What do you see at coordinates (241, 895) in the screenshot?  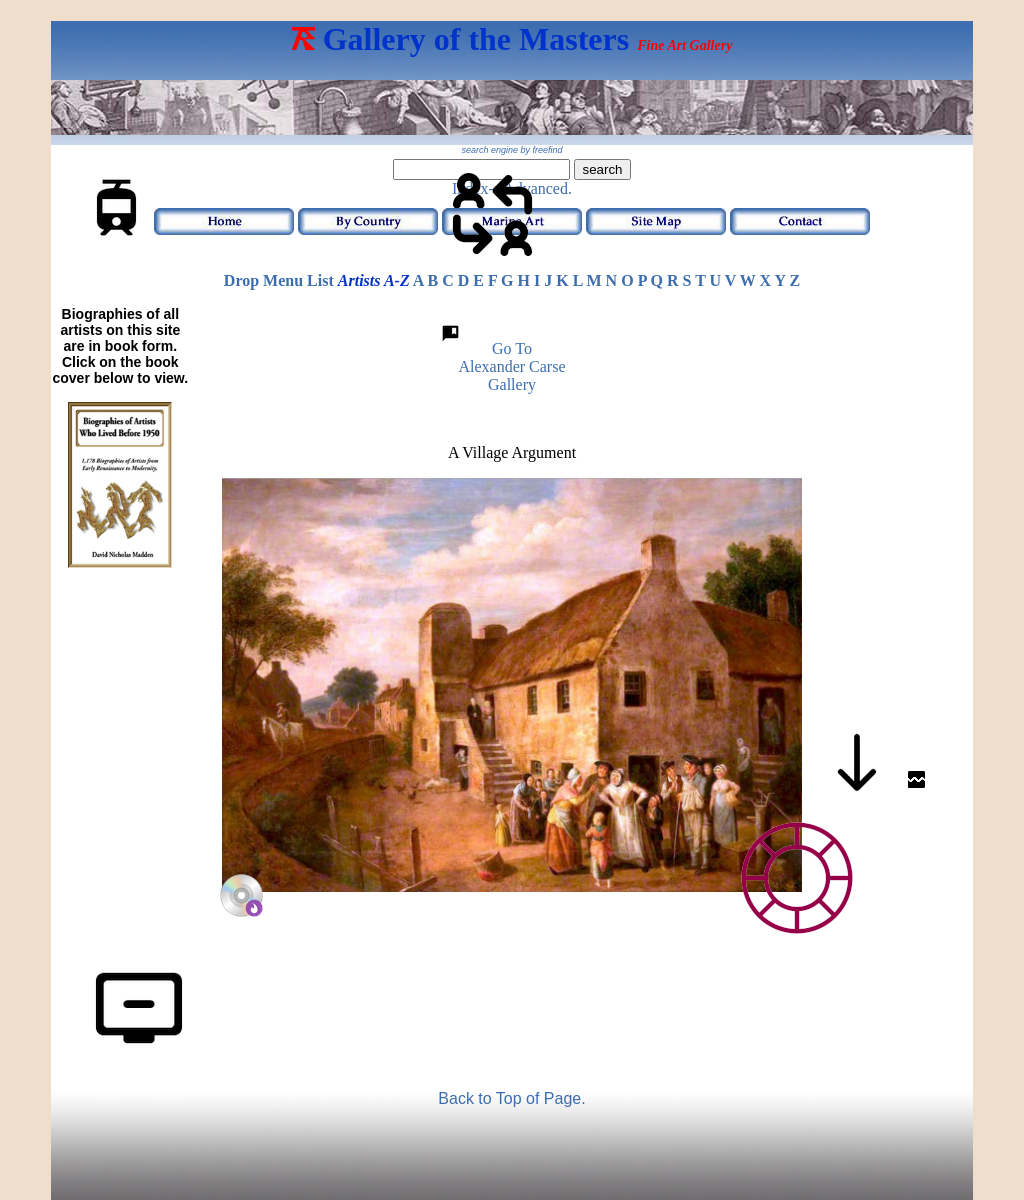 I see `burn data to a dvd disc` at bounding box center [241, 895].